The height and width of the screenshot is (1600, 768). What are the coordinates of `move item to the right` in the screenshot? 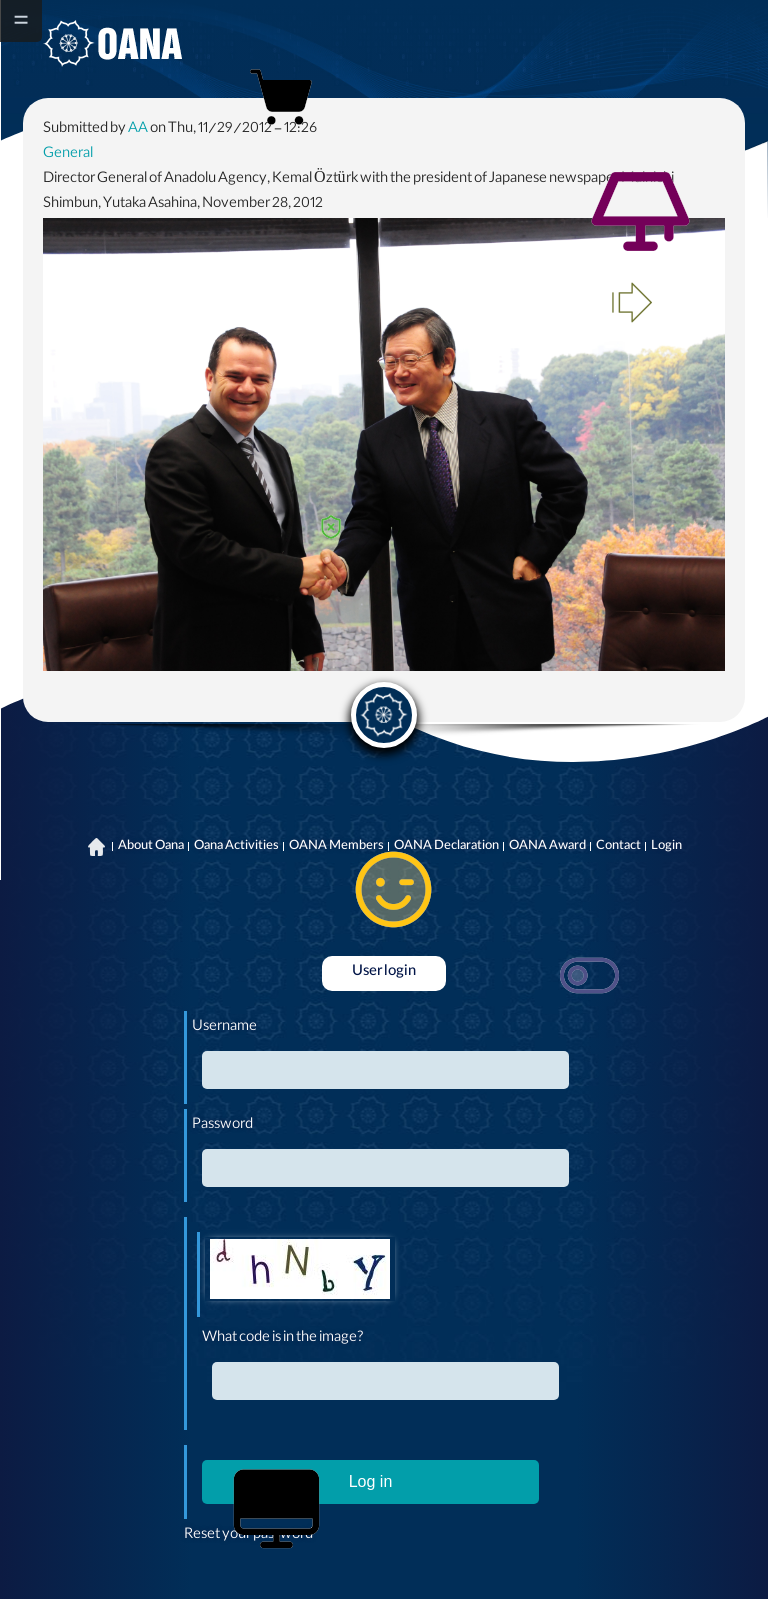 It's located at (630, 302).